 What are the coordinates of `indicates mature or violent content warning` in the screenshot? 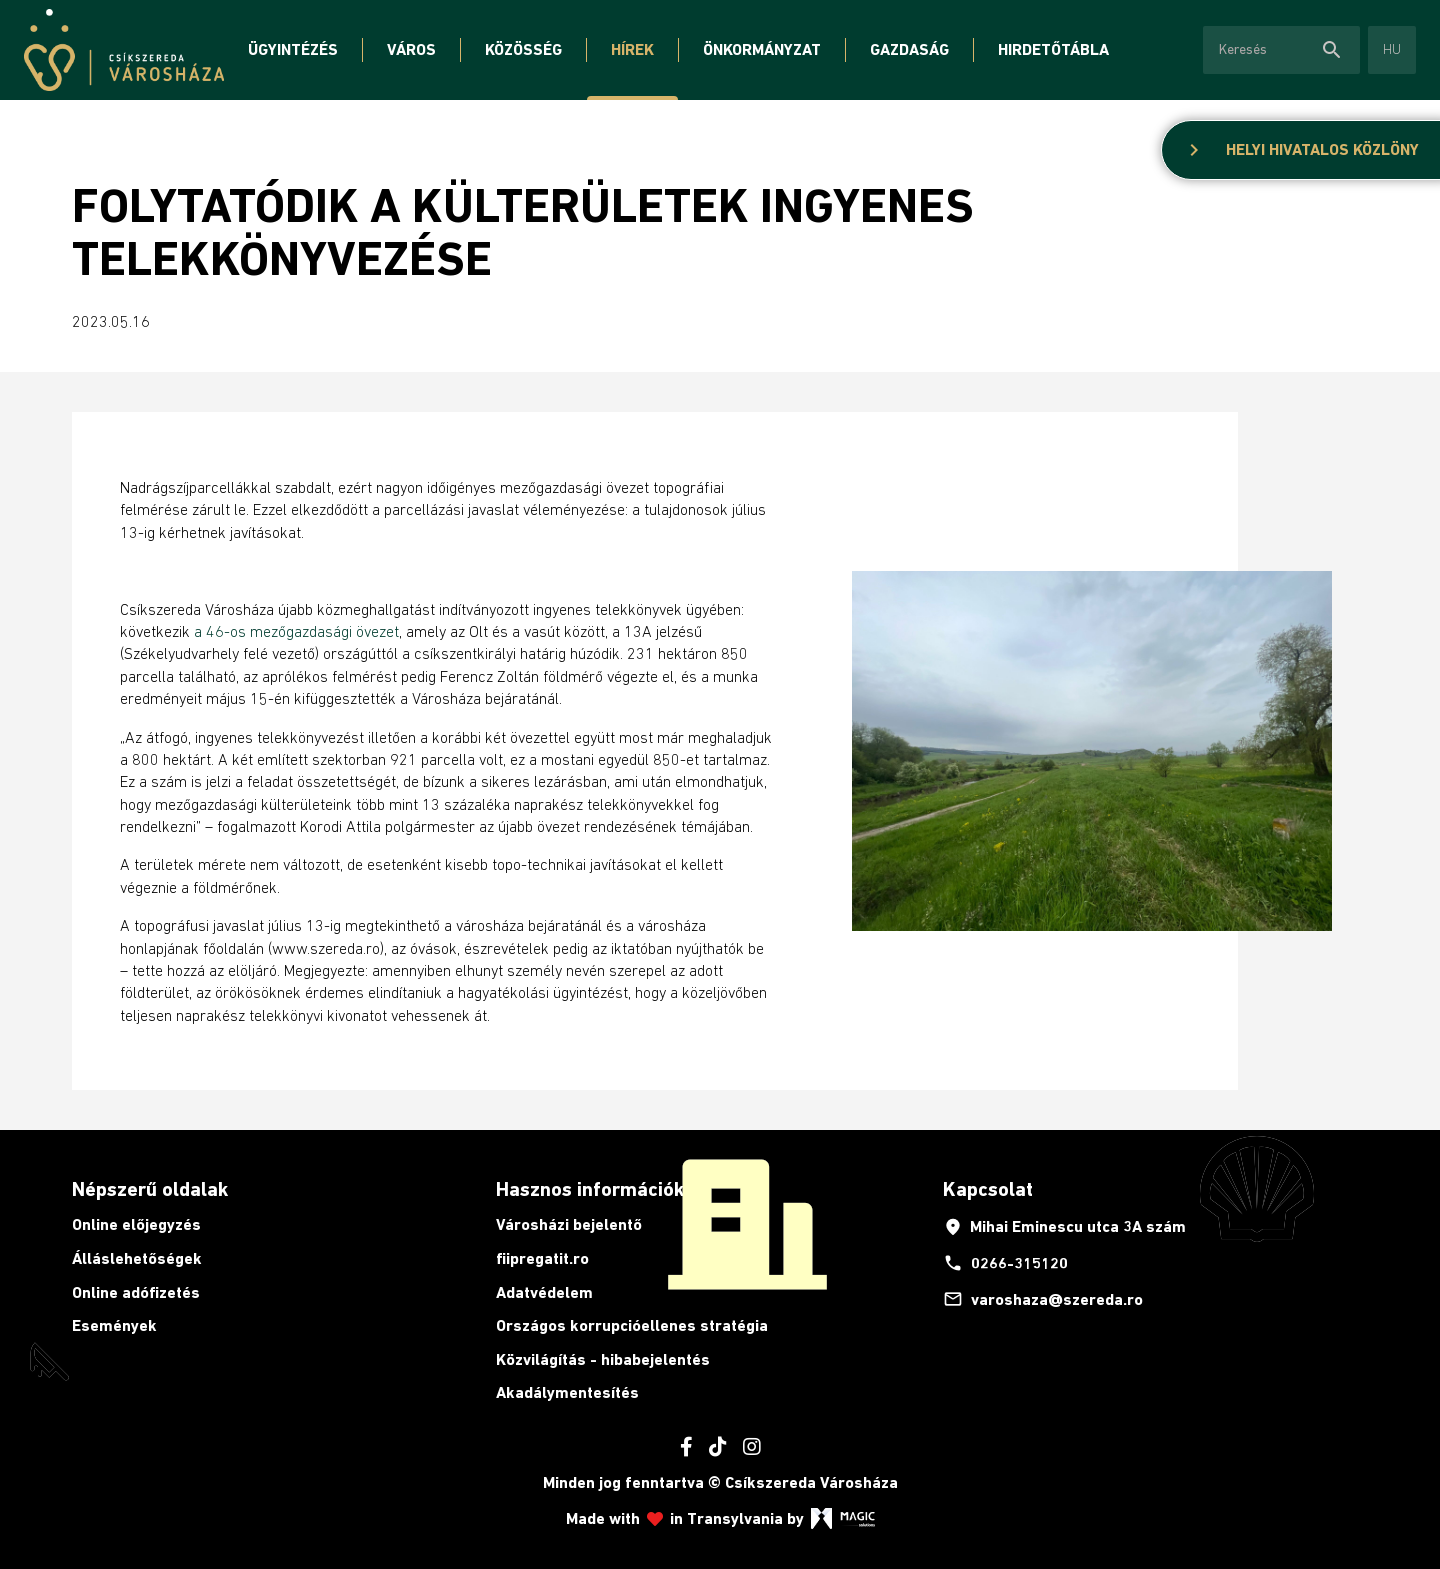 It's located at (49, 1362).